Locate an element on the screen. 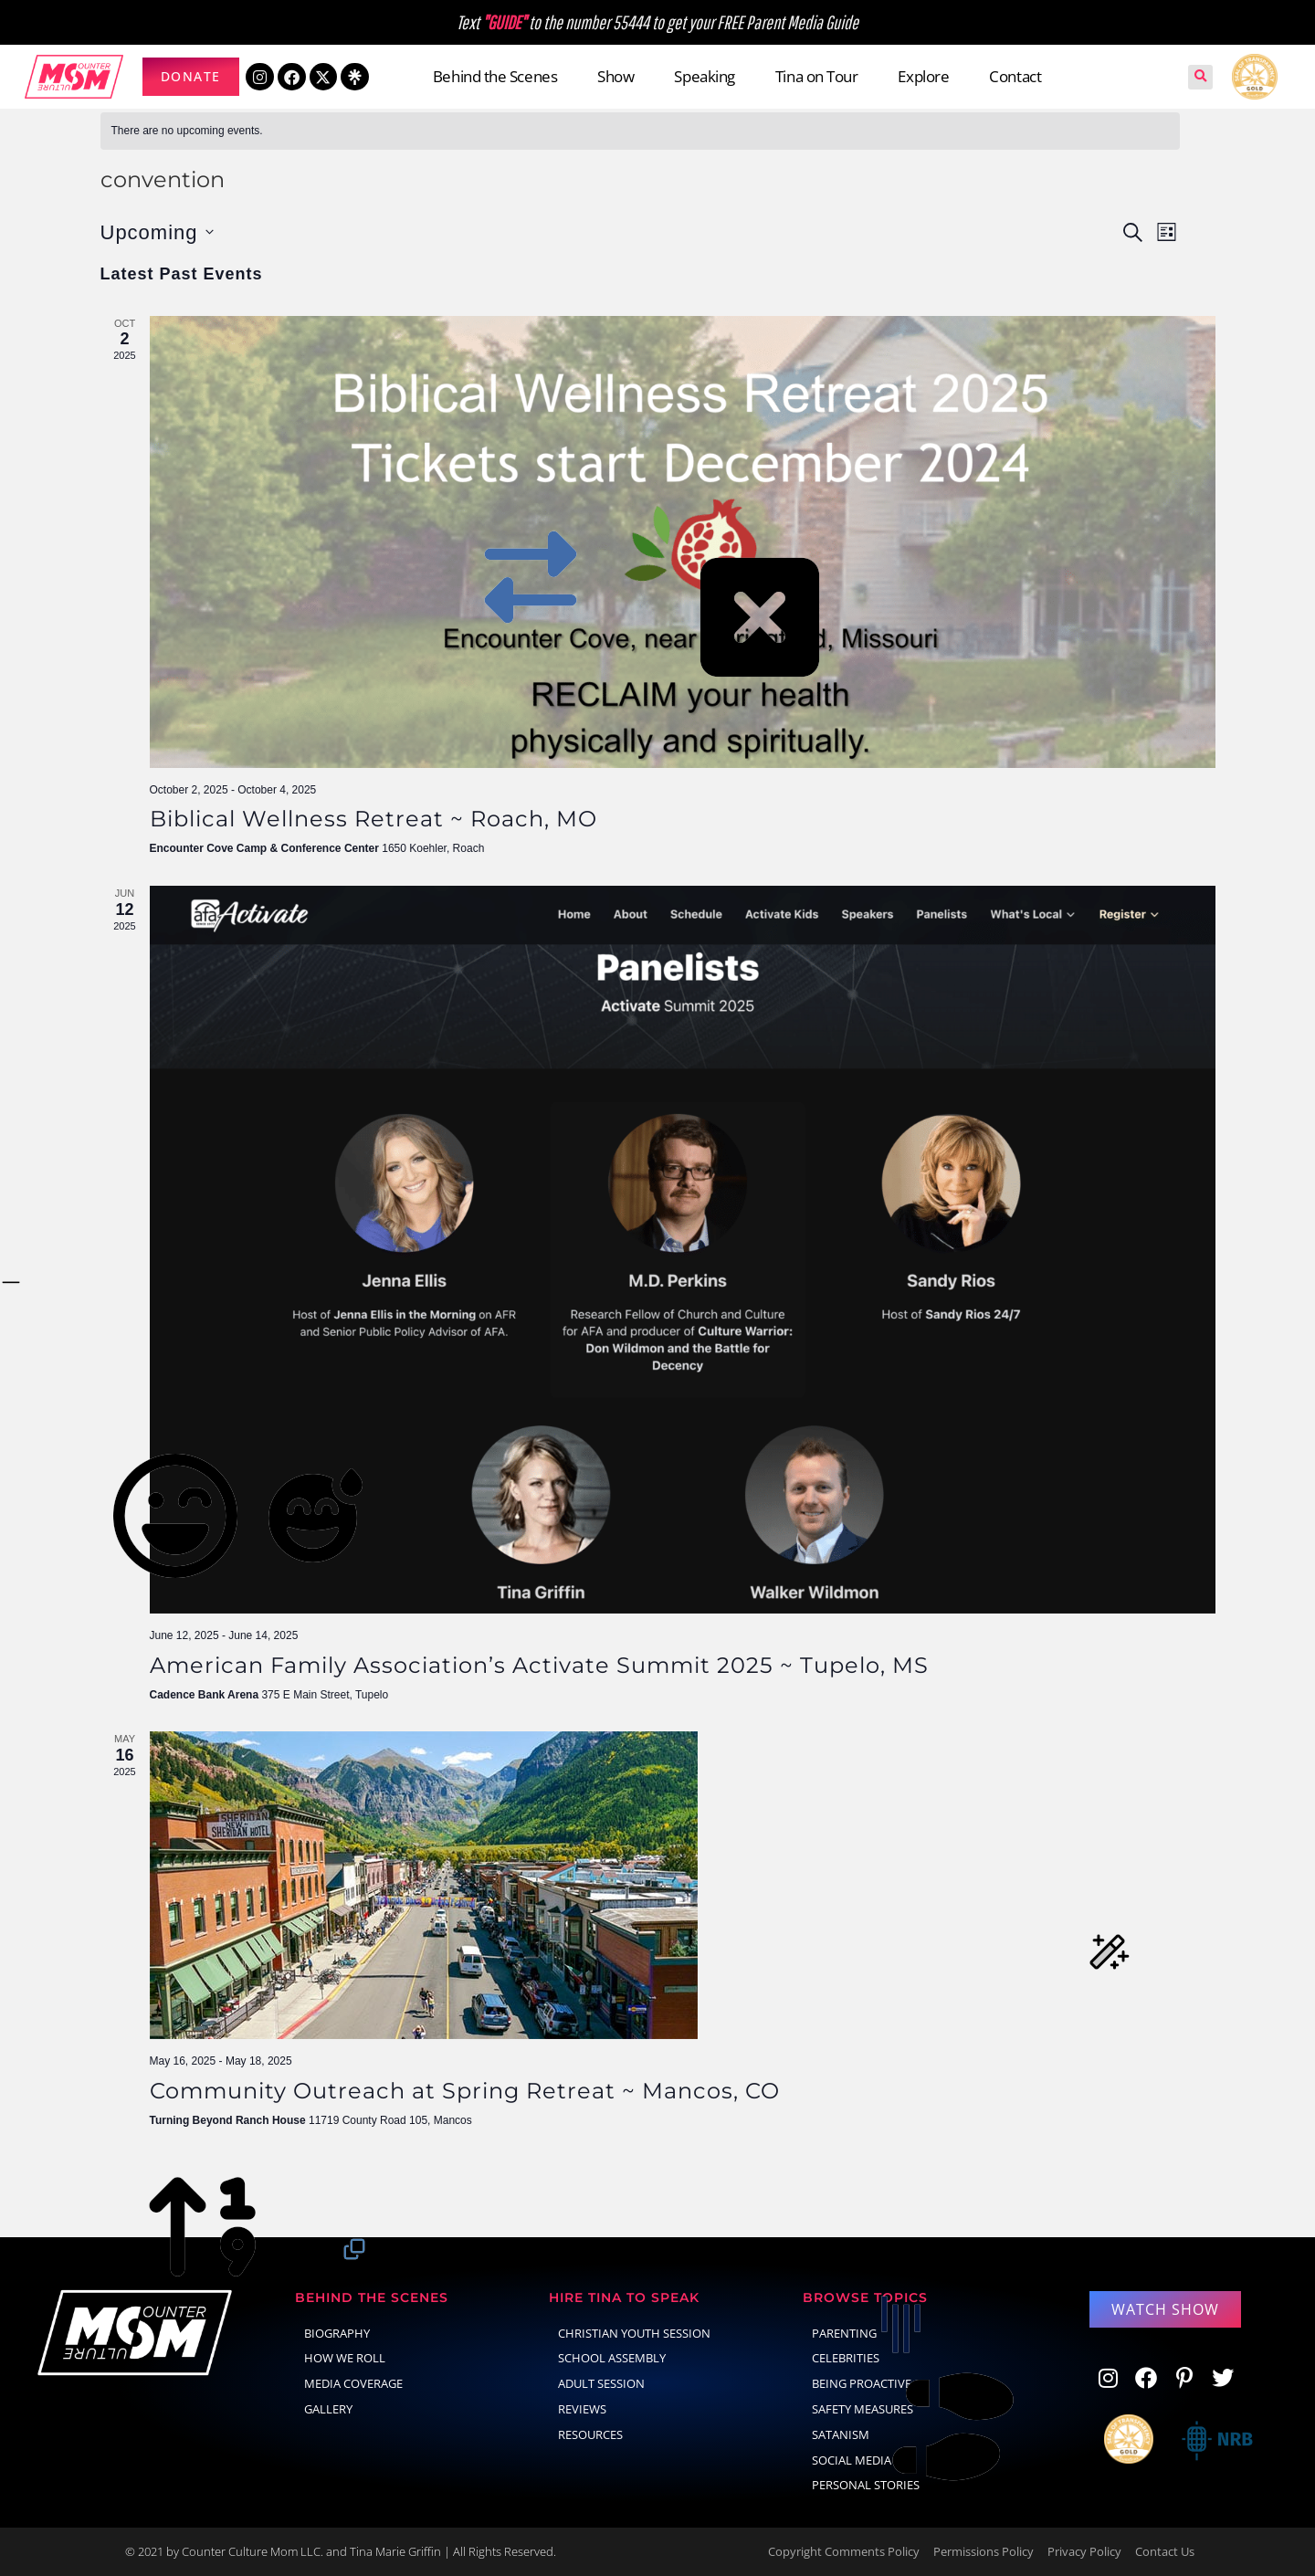  react with nervous or awkward laughter is located at coordinates (312, 1518).